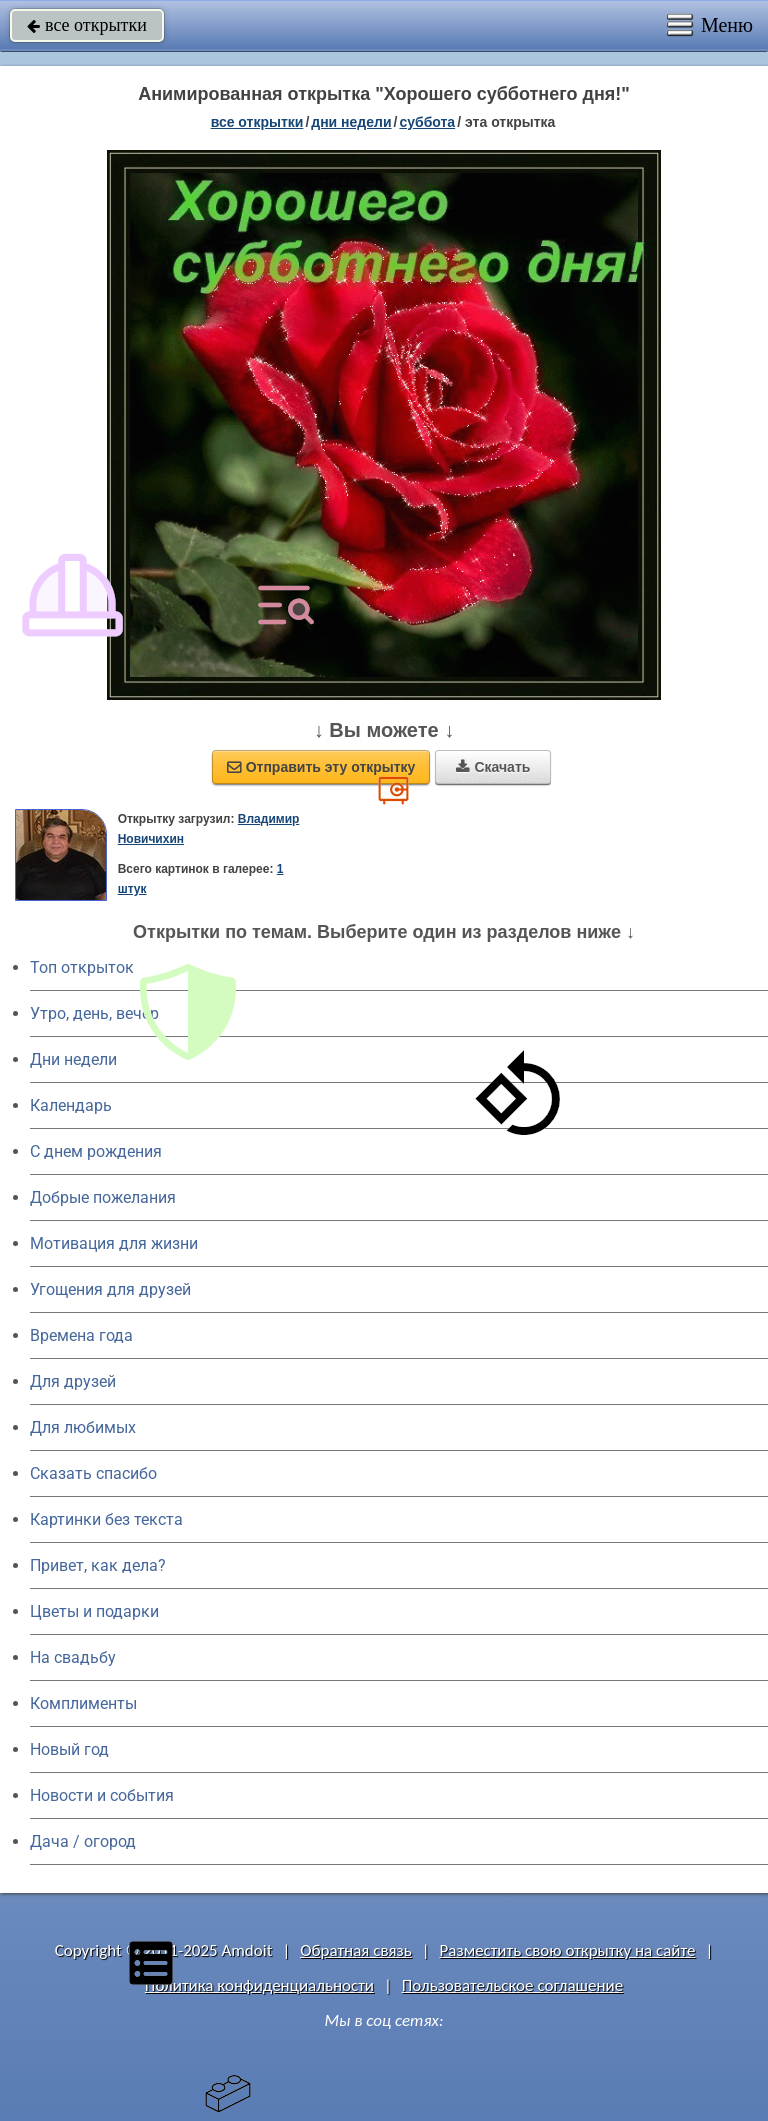 This screenshot has height=2121, width=768. What do you see at coordinates (228, 2093) in the screenshot?
I see `access building blocks or modular components` at bounding box center [228, 2093].